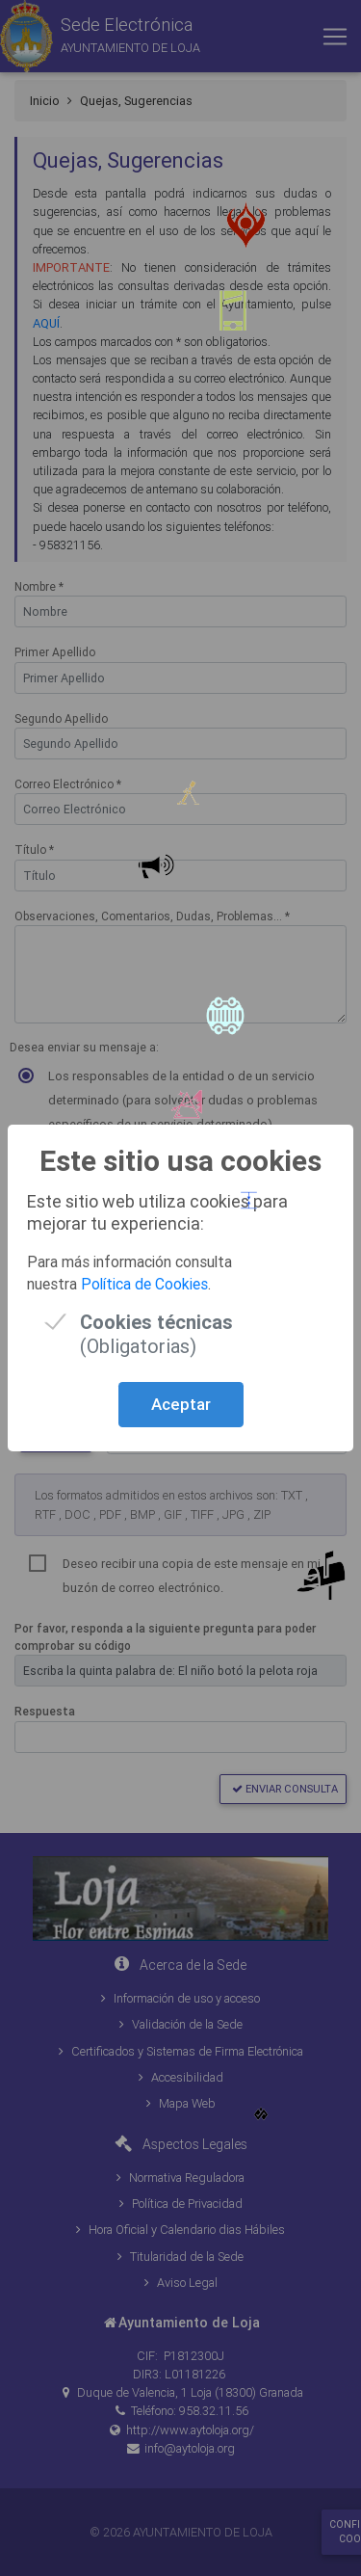  Describe the element at coordinates (232, 310) in the screenshot. I see `execute or delete an item permanently` at that location.